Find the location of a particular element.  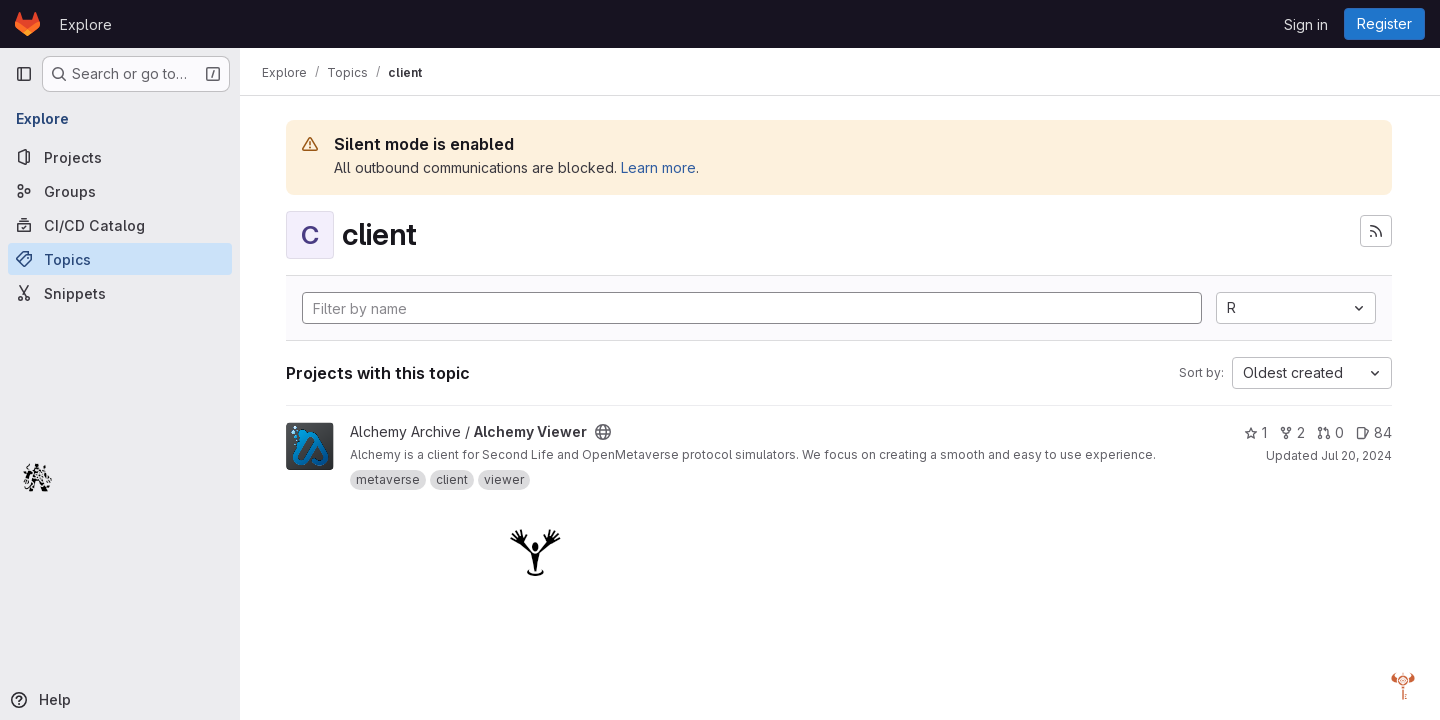

access boss level or final challenge is located at coordinates (1403, 686).